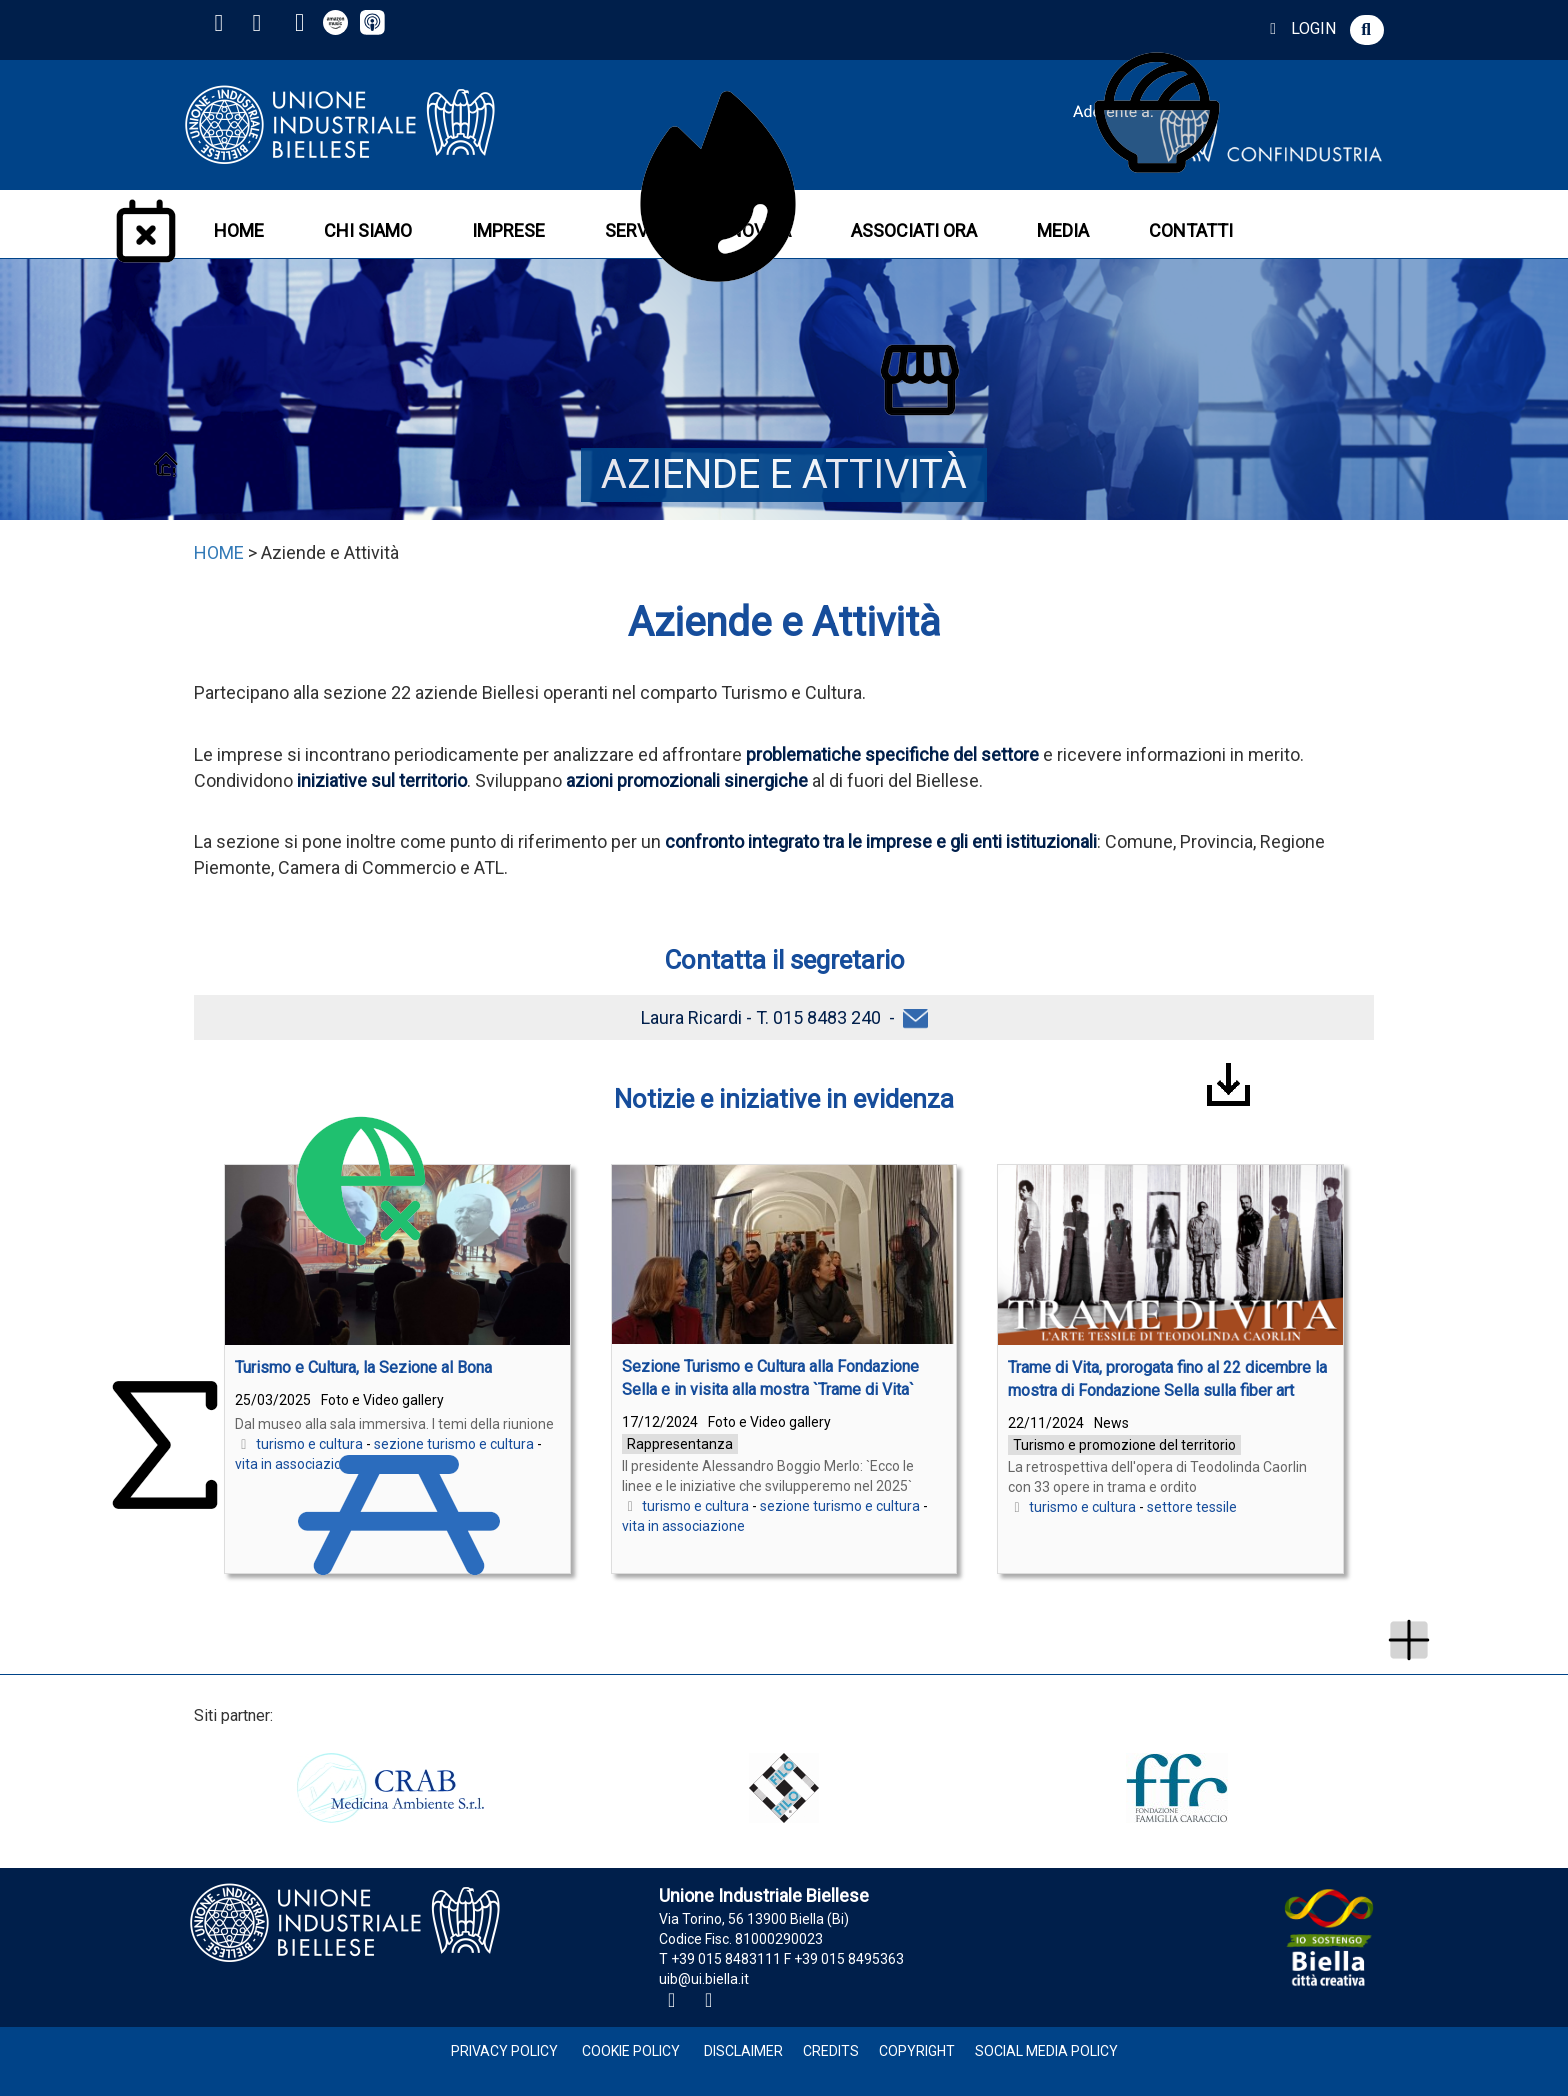 The width and height of the screenshot is (1568, 2096). I want to click on cancel or remove a scheduled event, so click(146, 233).